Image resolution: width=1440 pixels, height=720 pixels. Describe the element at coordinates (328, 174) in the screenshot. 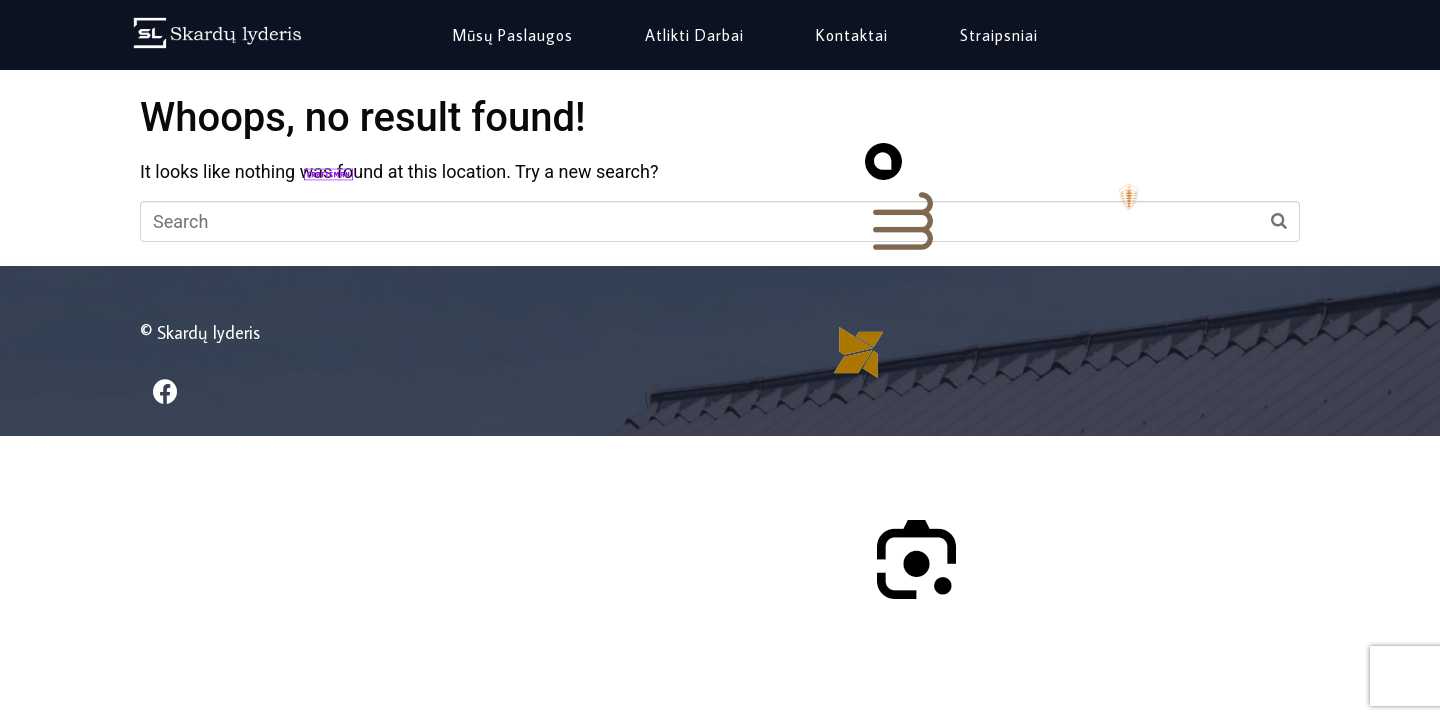

I see `craftsman brand logo` at that location.